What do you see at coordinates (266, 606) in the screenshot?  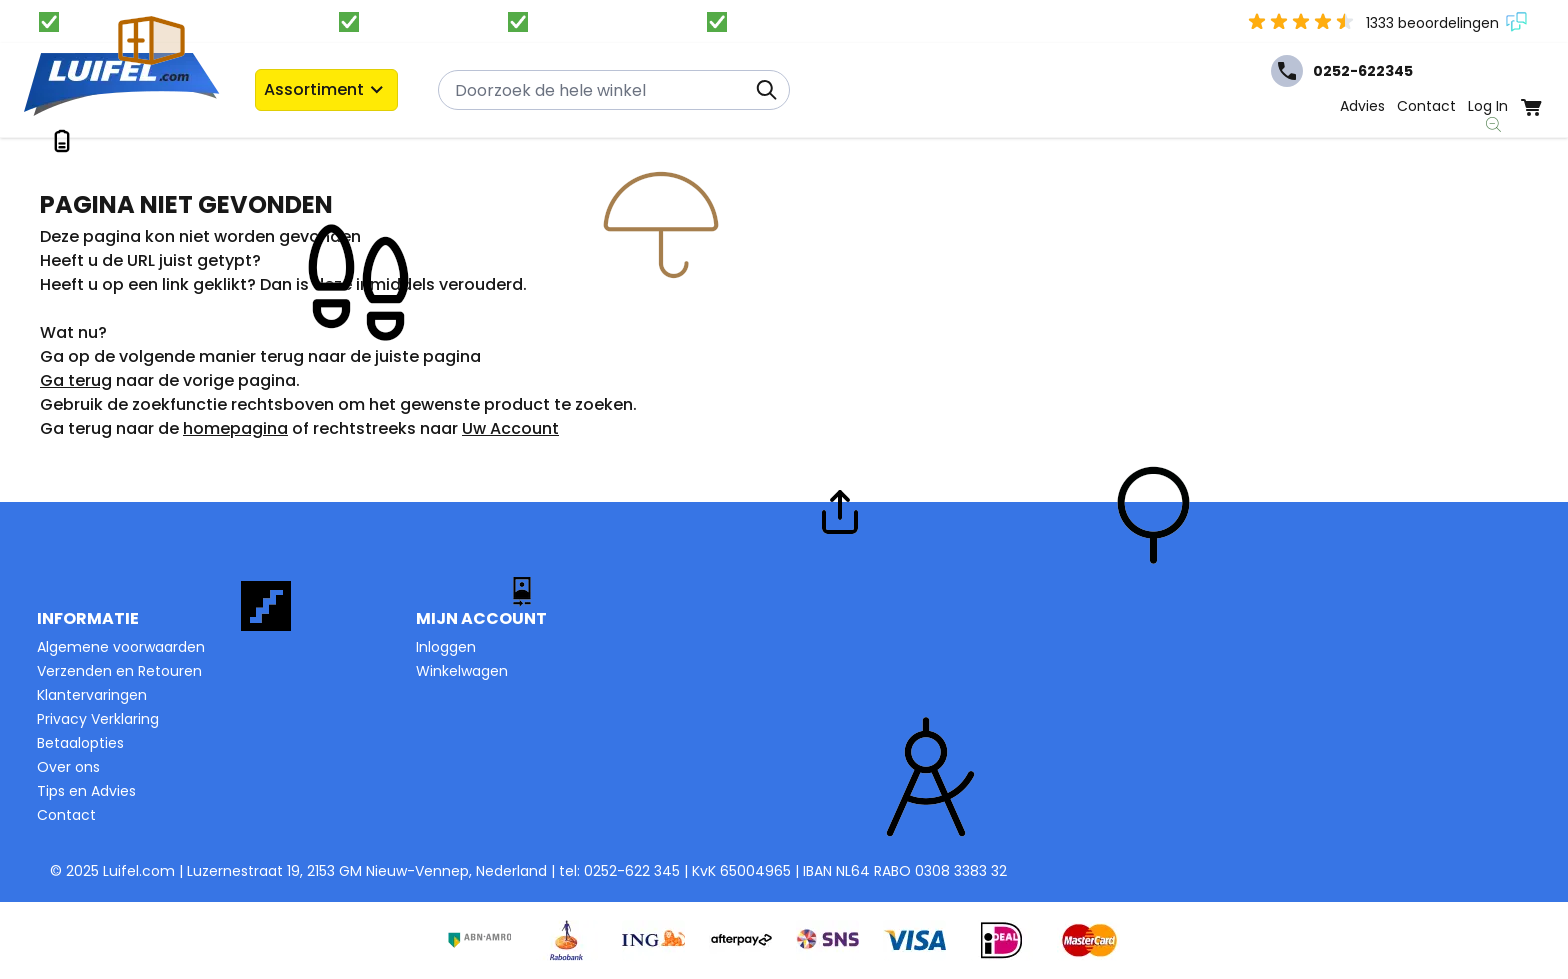 I see `indicates stairs or stairway access` at bounding box center [266, 606].